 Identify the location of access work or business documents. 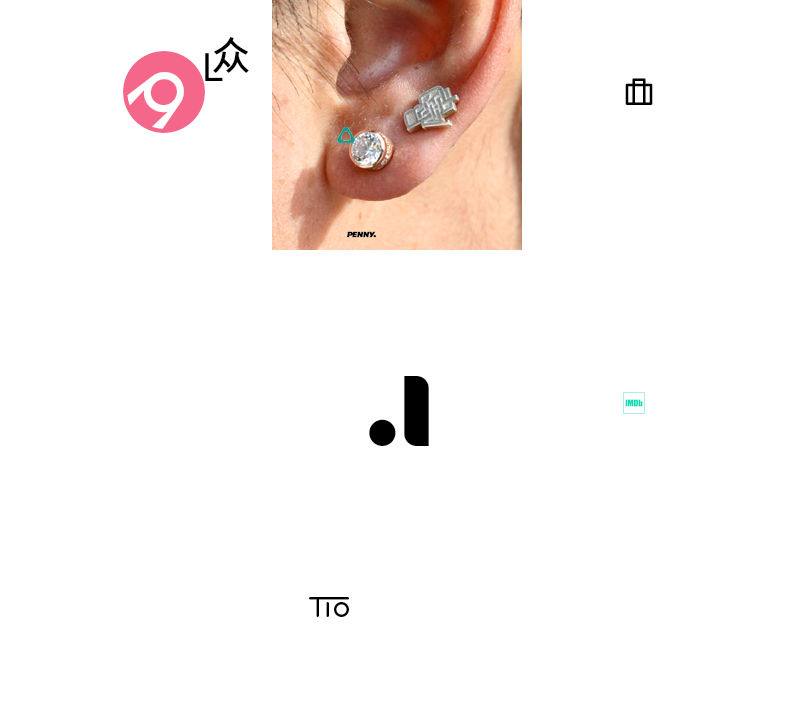
(639, 93).